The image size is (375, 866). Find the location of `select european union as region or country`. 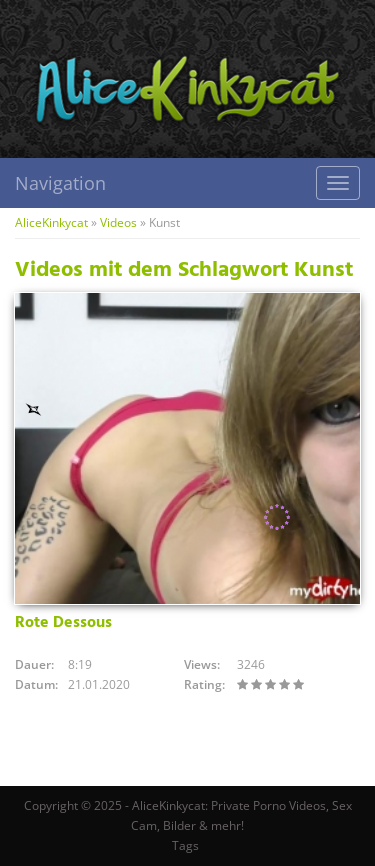

select european union as region or country is located at coordinates (277, 517).